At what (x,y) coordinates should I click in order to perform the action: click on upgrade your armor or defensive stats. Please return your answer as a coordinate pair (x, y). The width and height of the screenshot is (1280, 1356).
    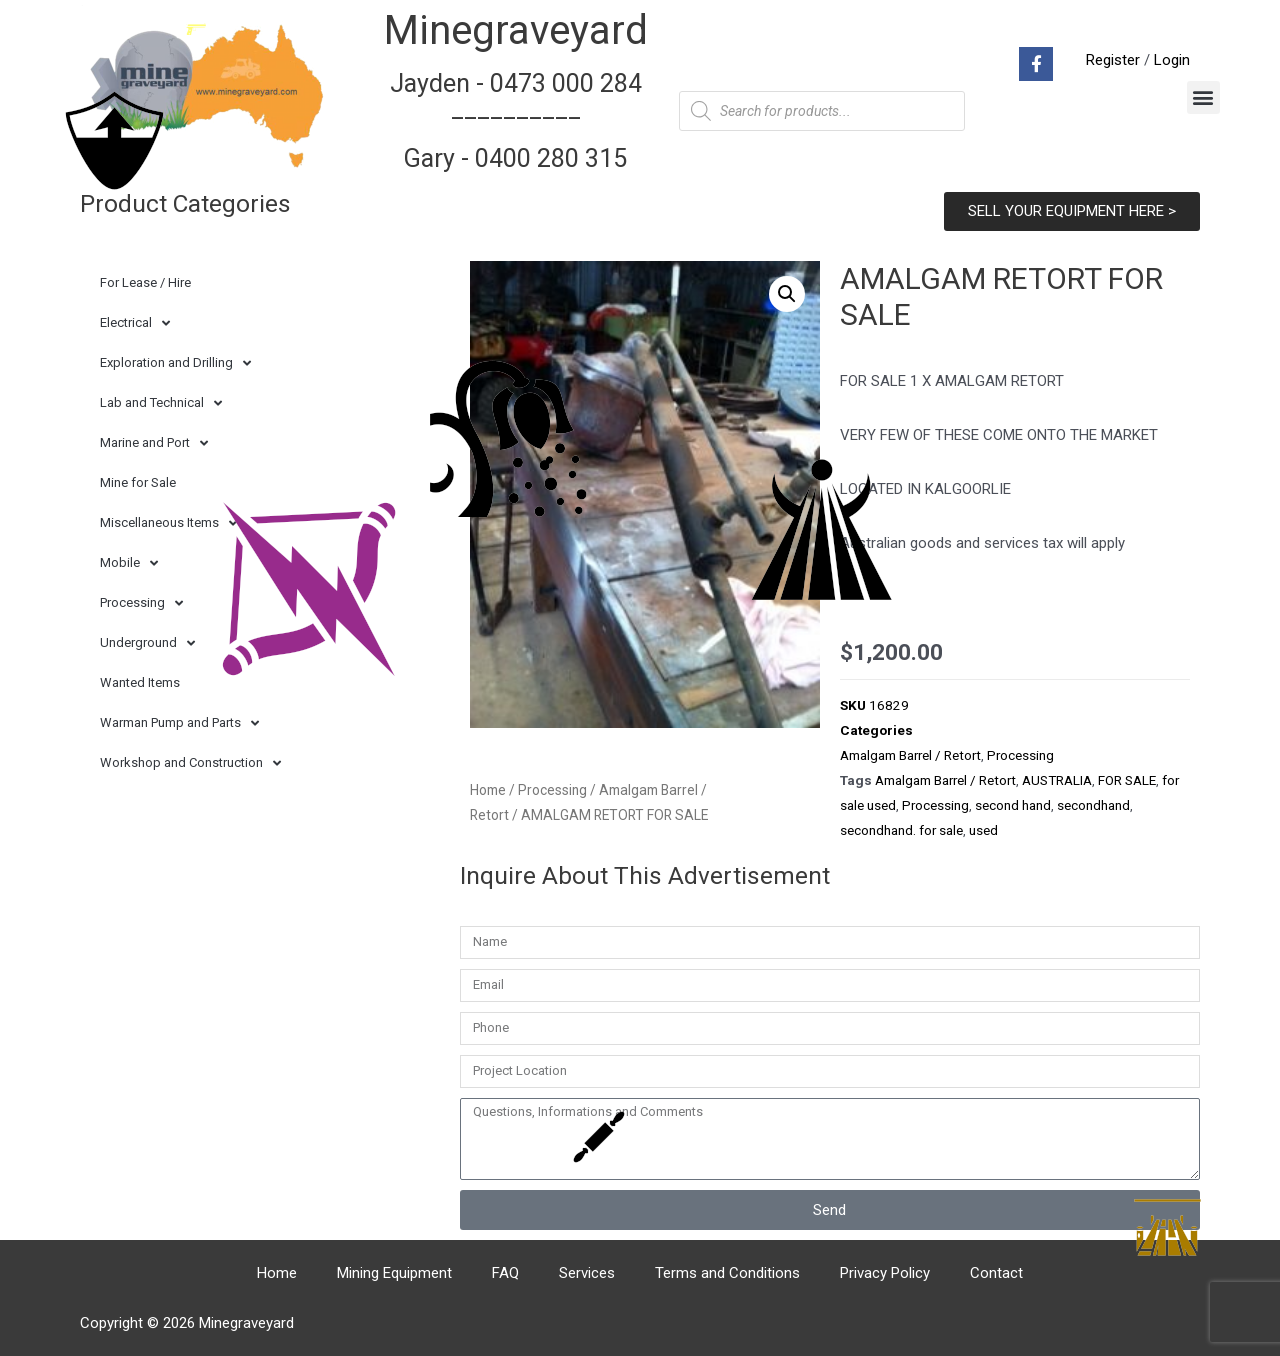
    Looking at the image, I should click on (114, 140).